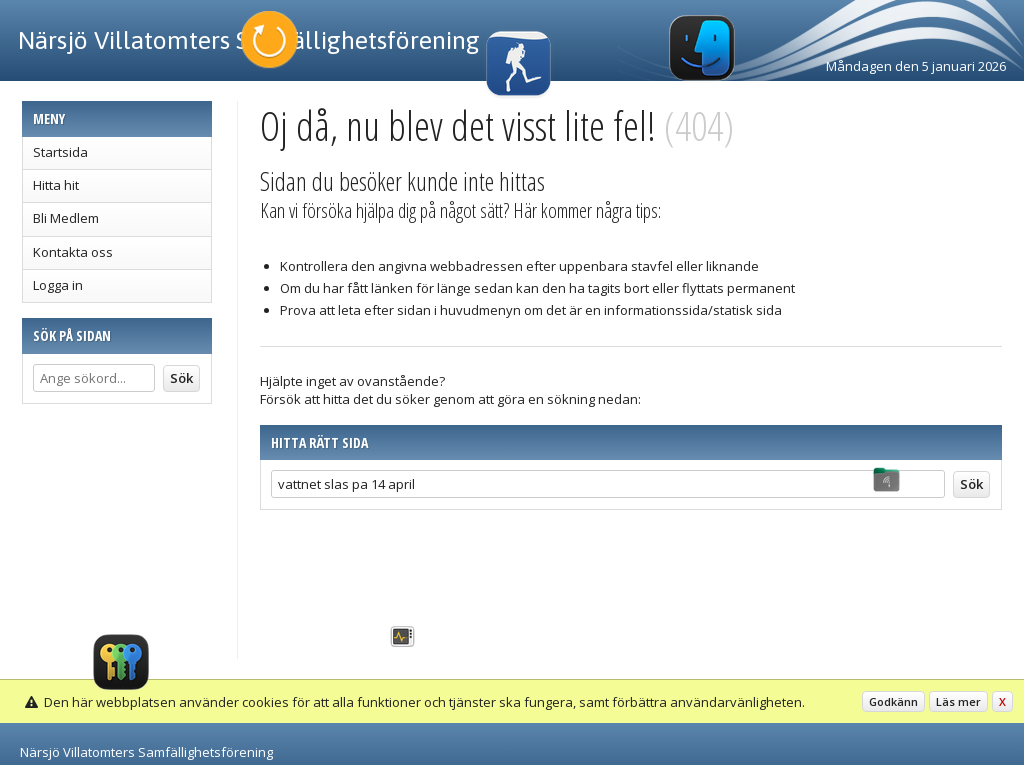 This screenshot has width=1024, height=765. Describe the element at coordinates (270, 40) in the screenshot. I see `restart the system` at that location.